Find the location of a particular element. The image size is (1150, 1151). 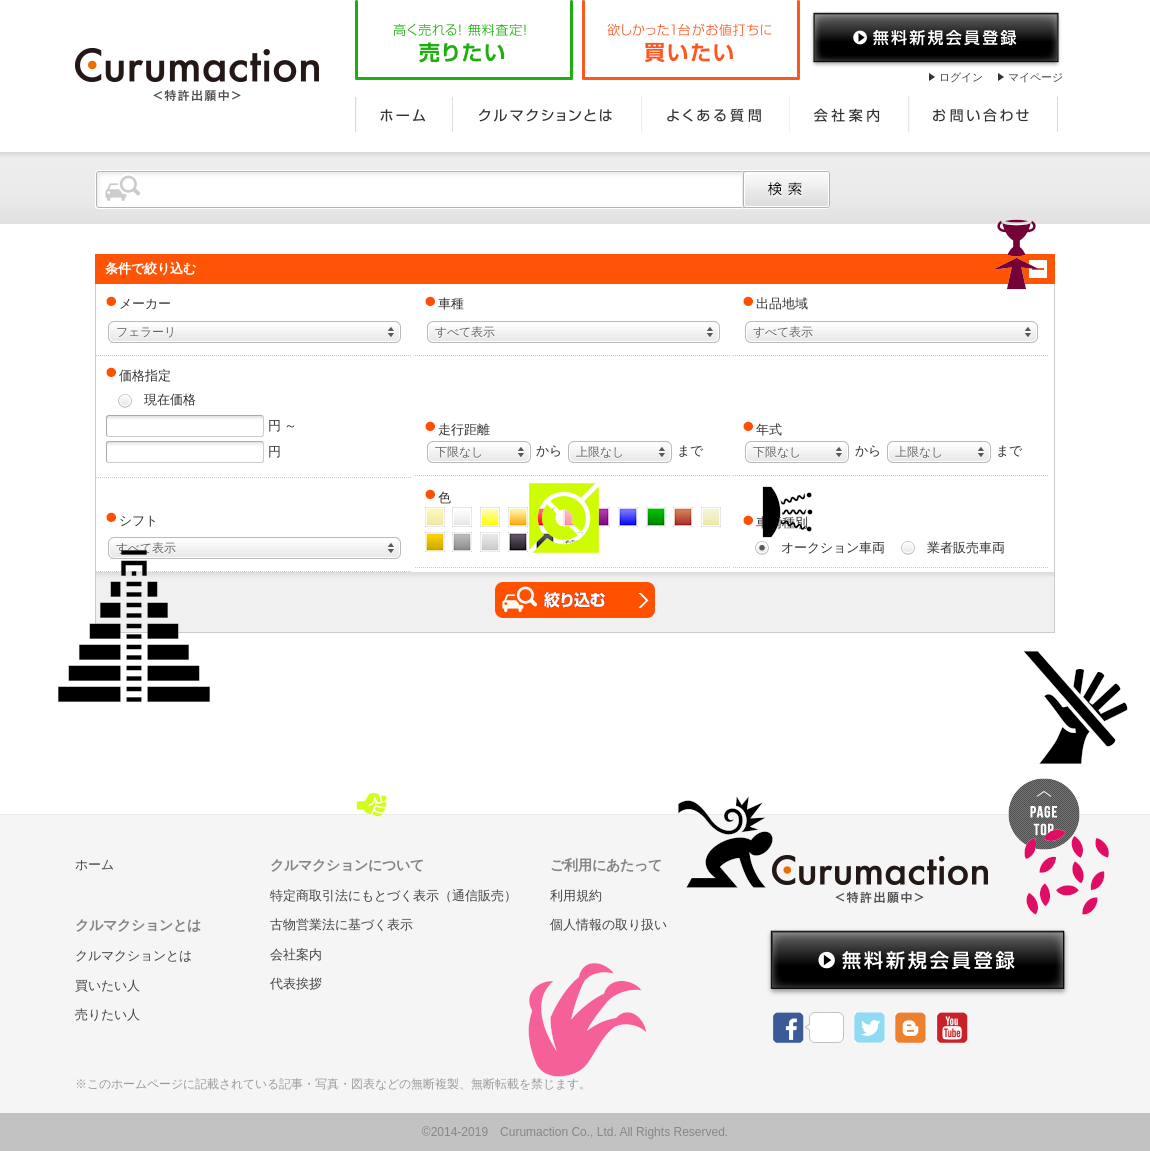

enemy grab or grapple attack in a game is located at coordinates (587, 1017).